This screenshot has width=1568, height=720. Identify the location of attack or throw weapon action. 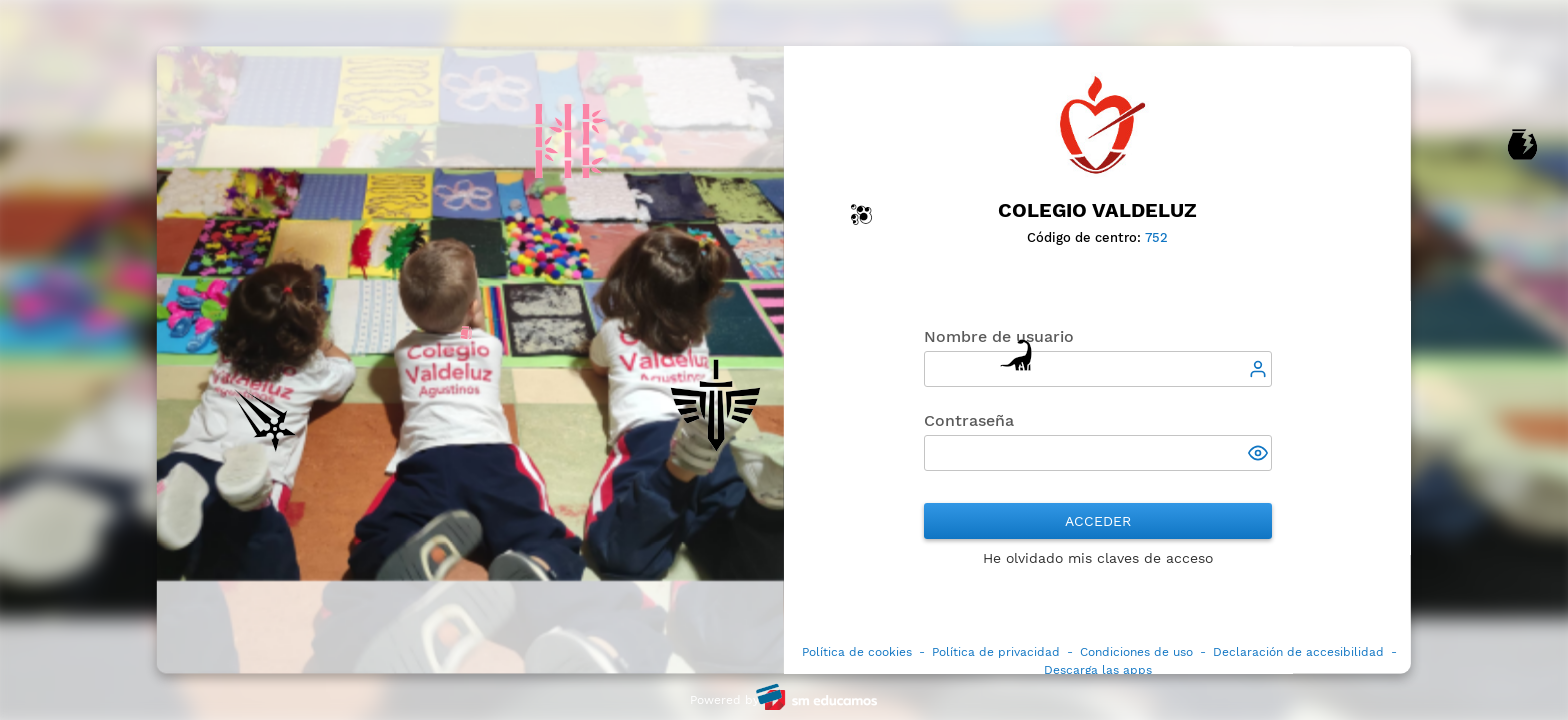
(265, 420).